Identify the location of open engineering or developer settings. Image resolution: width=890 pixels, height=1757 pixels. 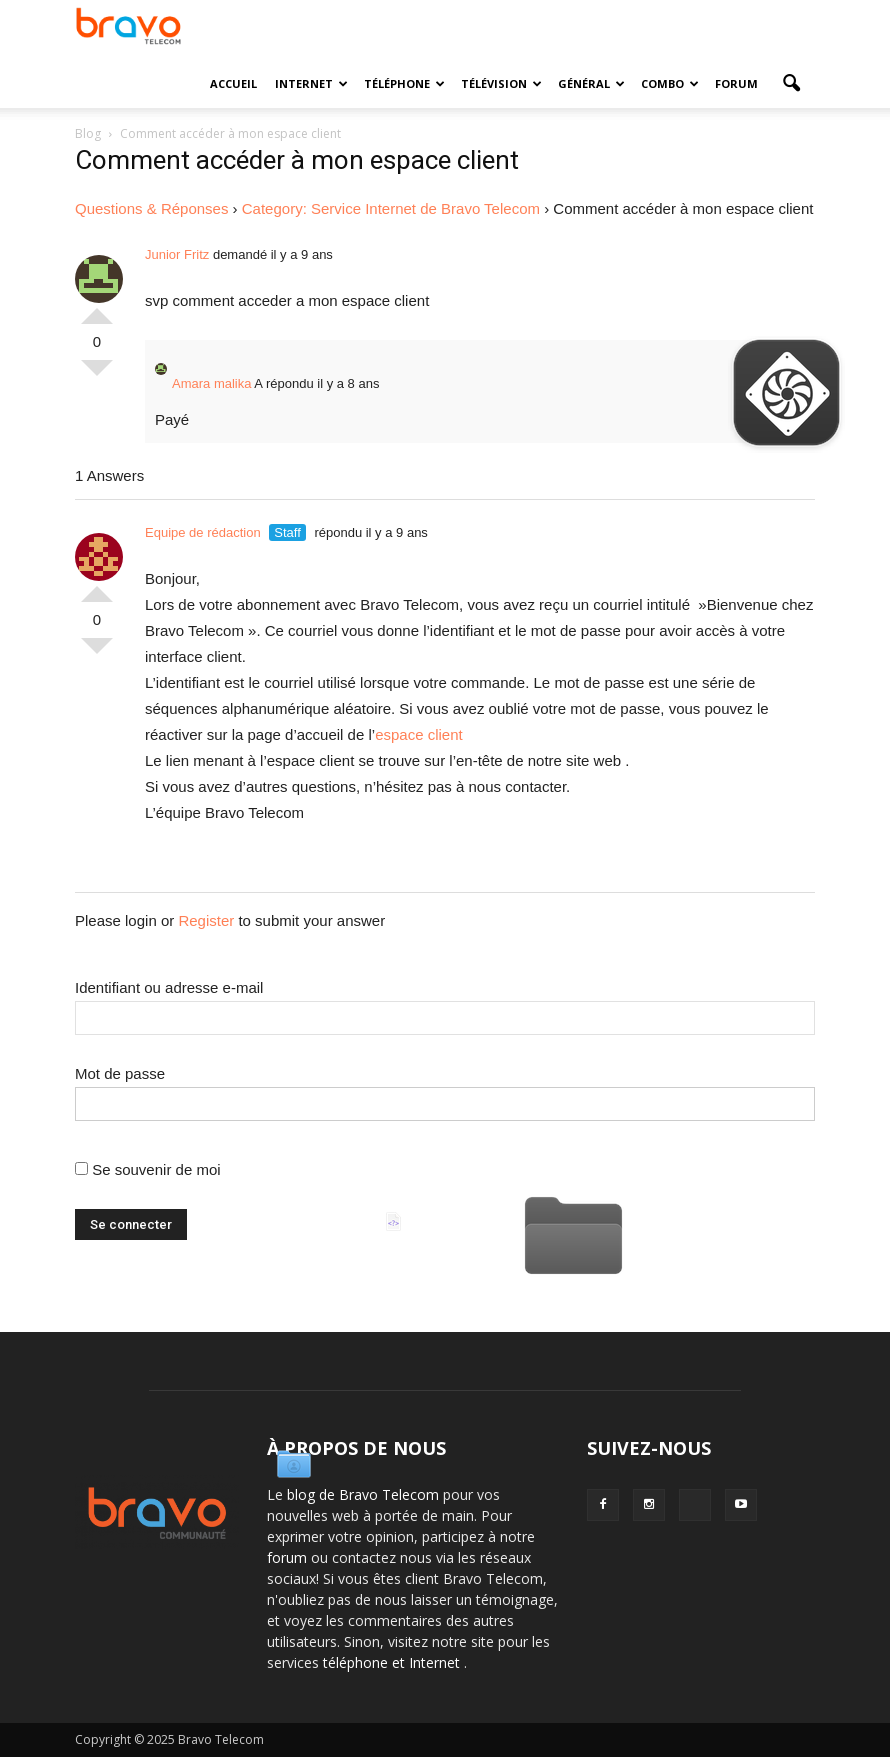
(786, 394).